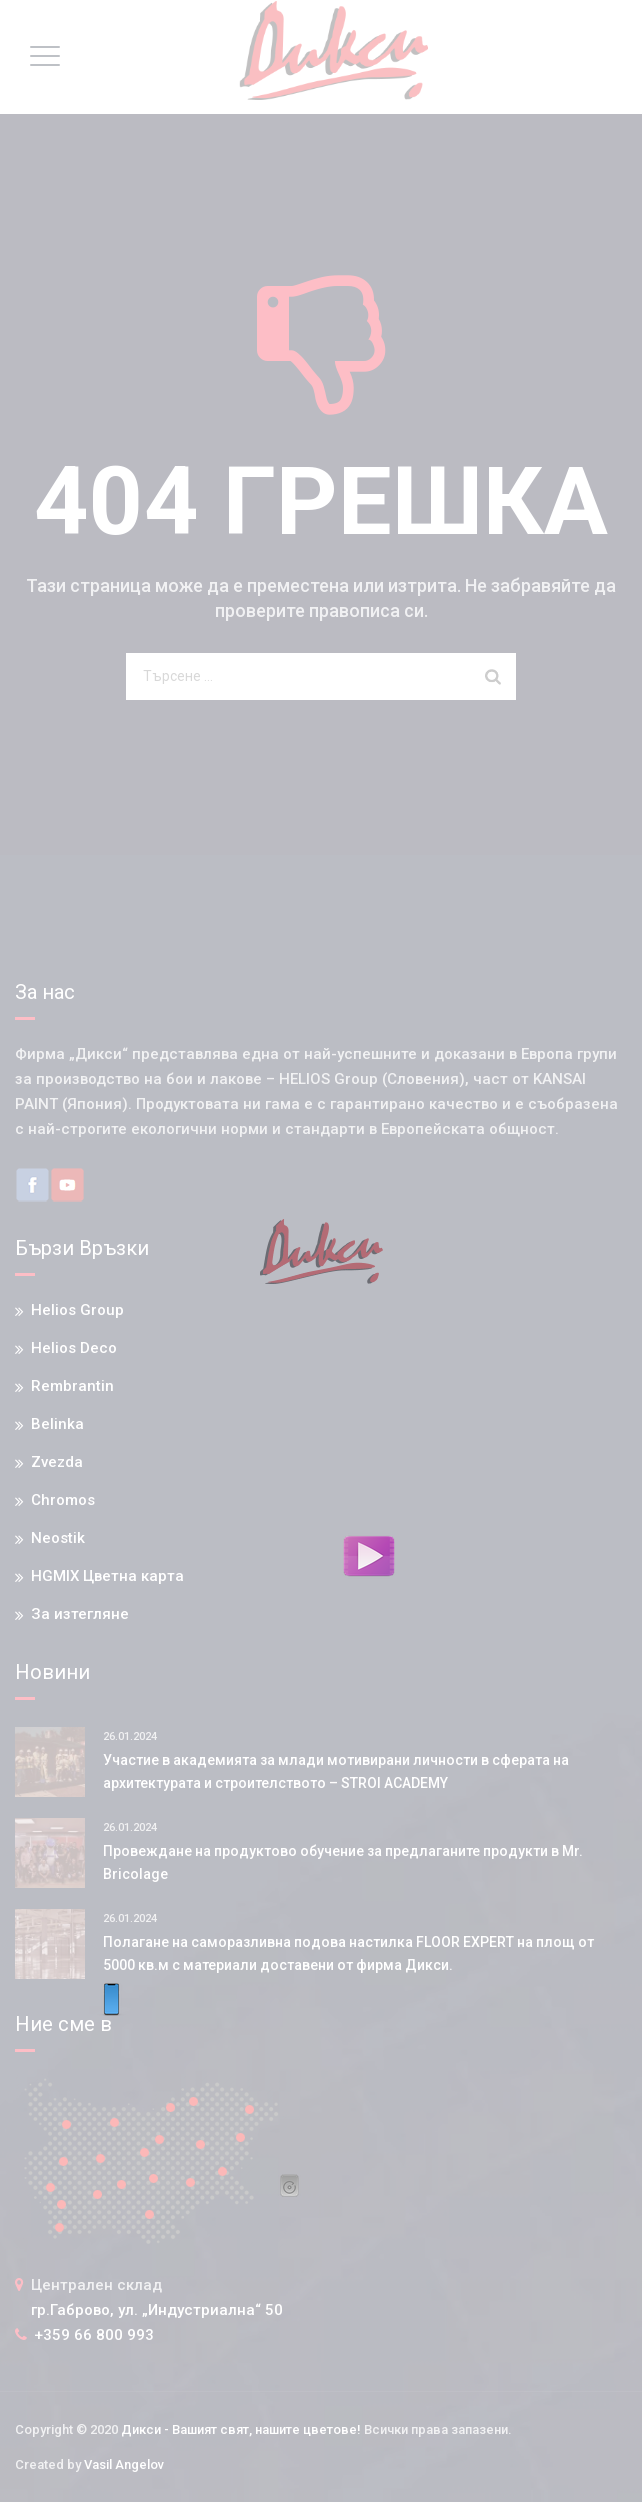 The image size is (642, 2502). What do you see at coordinates (369, 1556) in the screenshot?
I see `open multimedia or video player app` at bounding box center [369, 1556].